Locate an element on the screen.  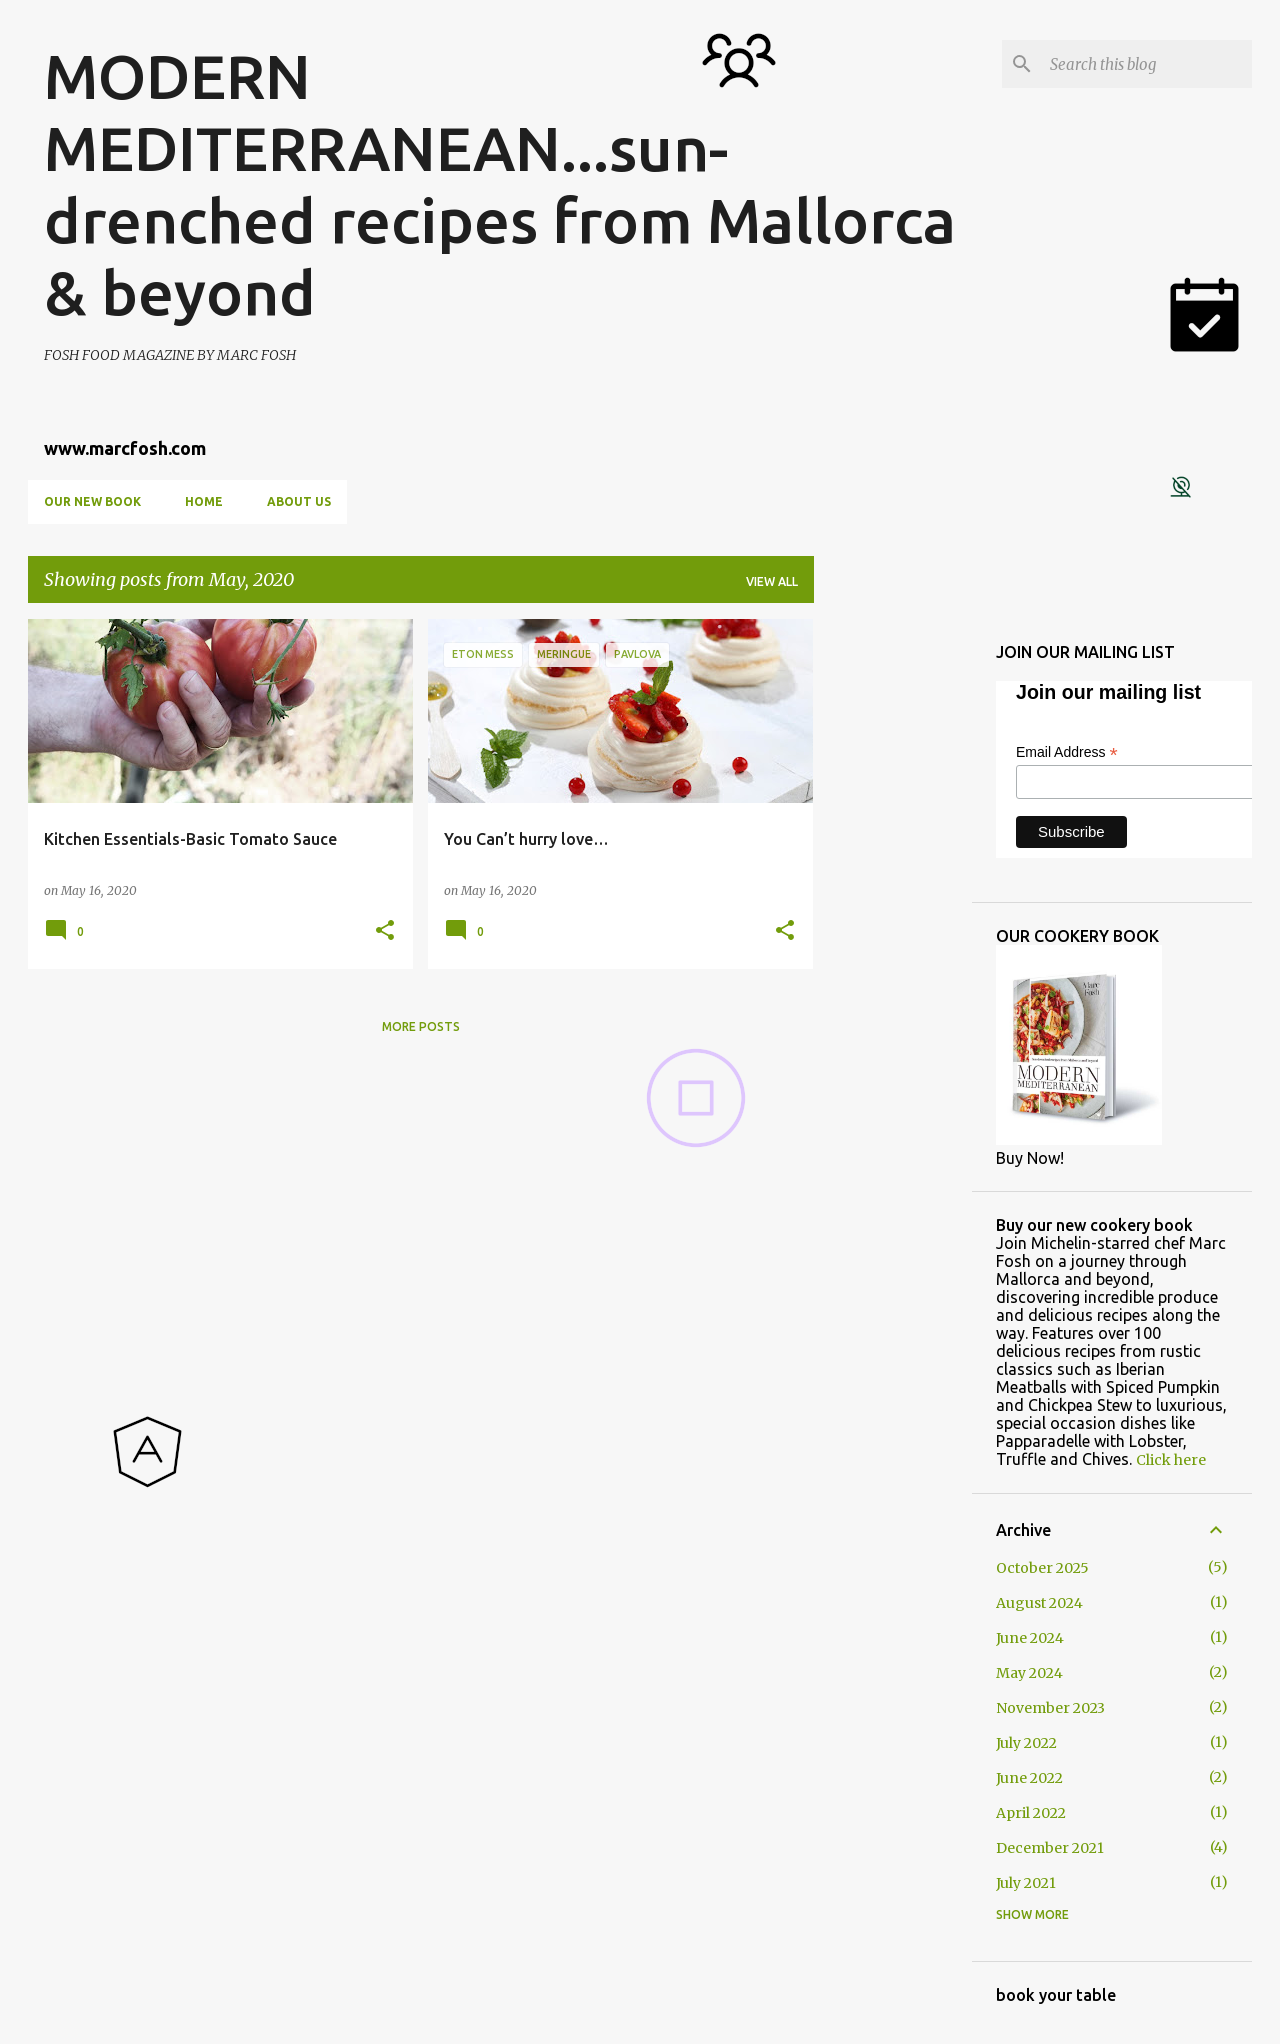
stop media playback is located at coordinates (696, 1098).